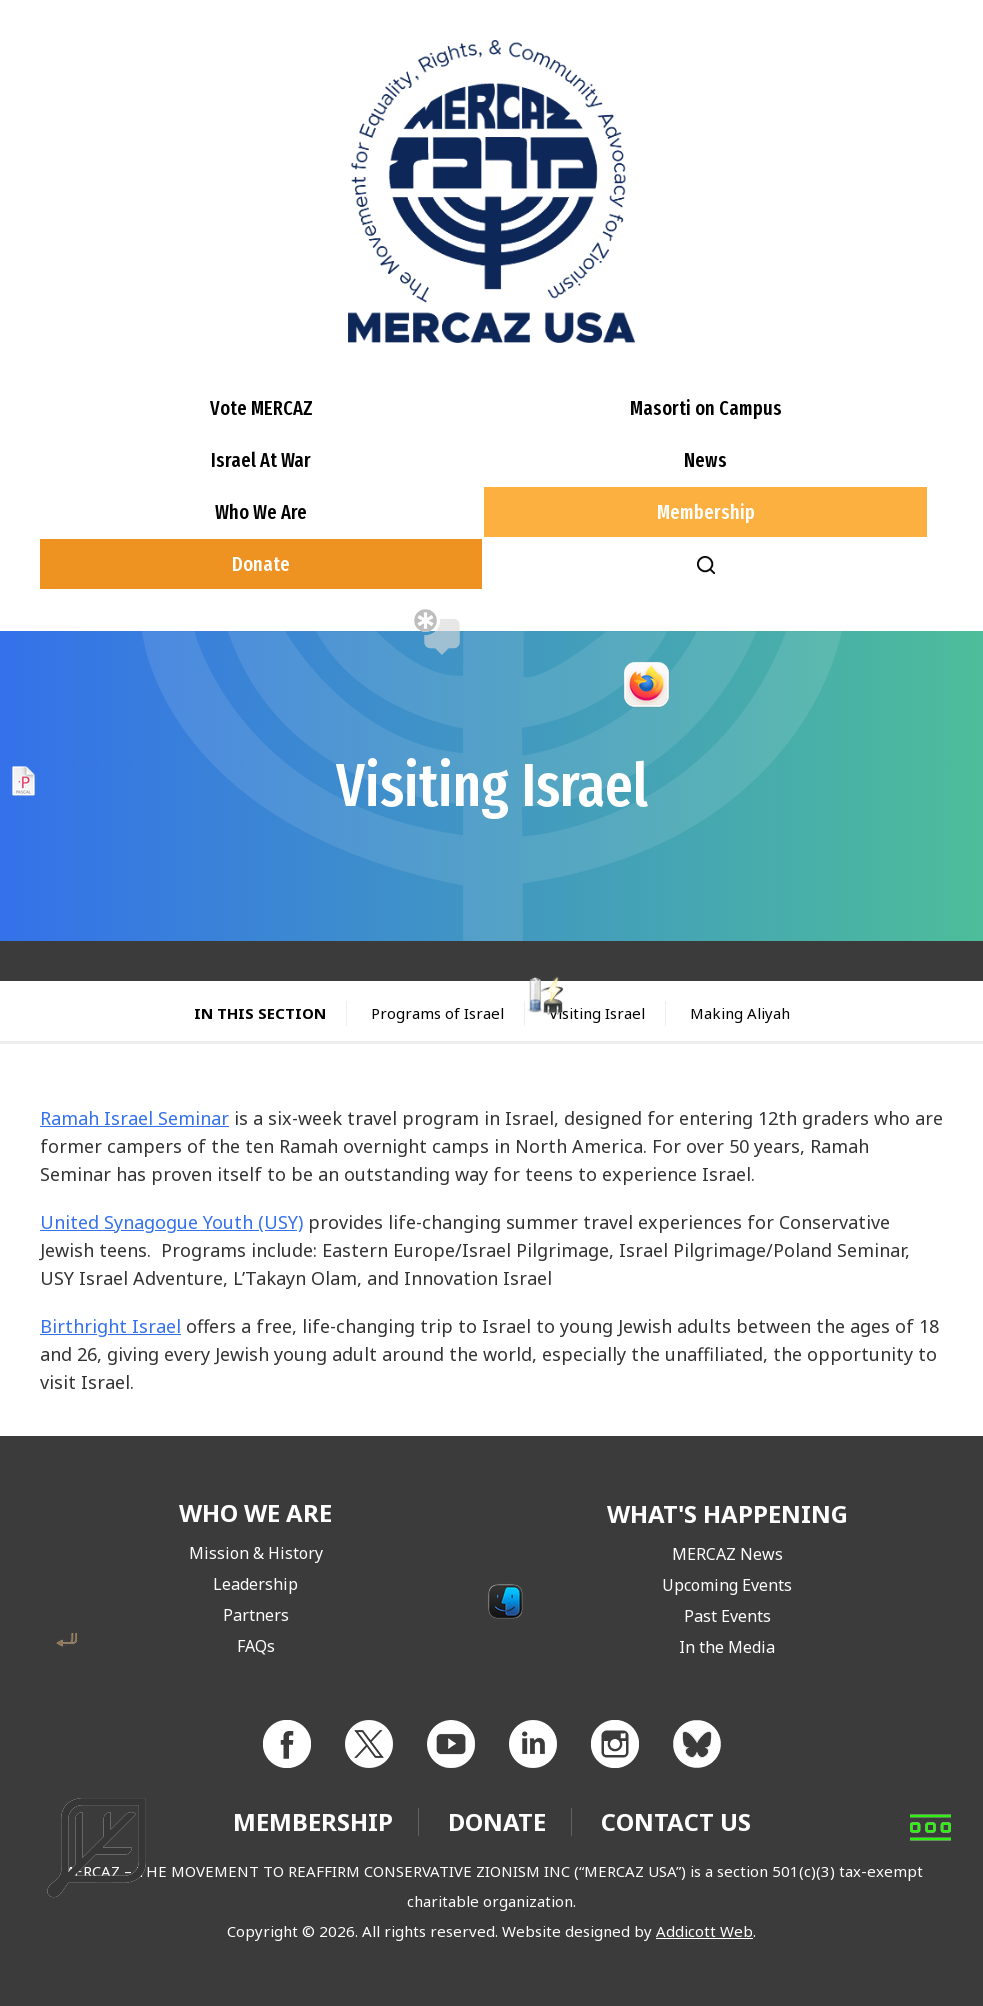 This screenshot has height=2006, width=983. Describe the element at coordinates (930, 1827) in the screenshot. I see `access toolbar preferences` at that location.